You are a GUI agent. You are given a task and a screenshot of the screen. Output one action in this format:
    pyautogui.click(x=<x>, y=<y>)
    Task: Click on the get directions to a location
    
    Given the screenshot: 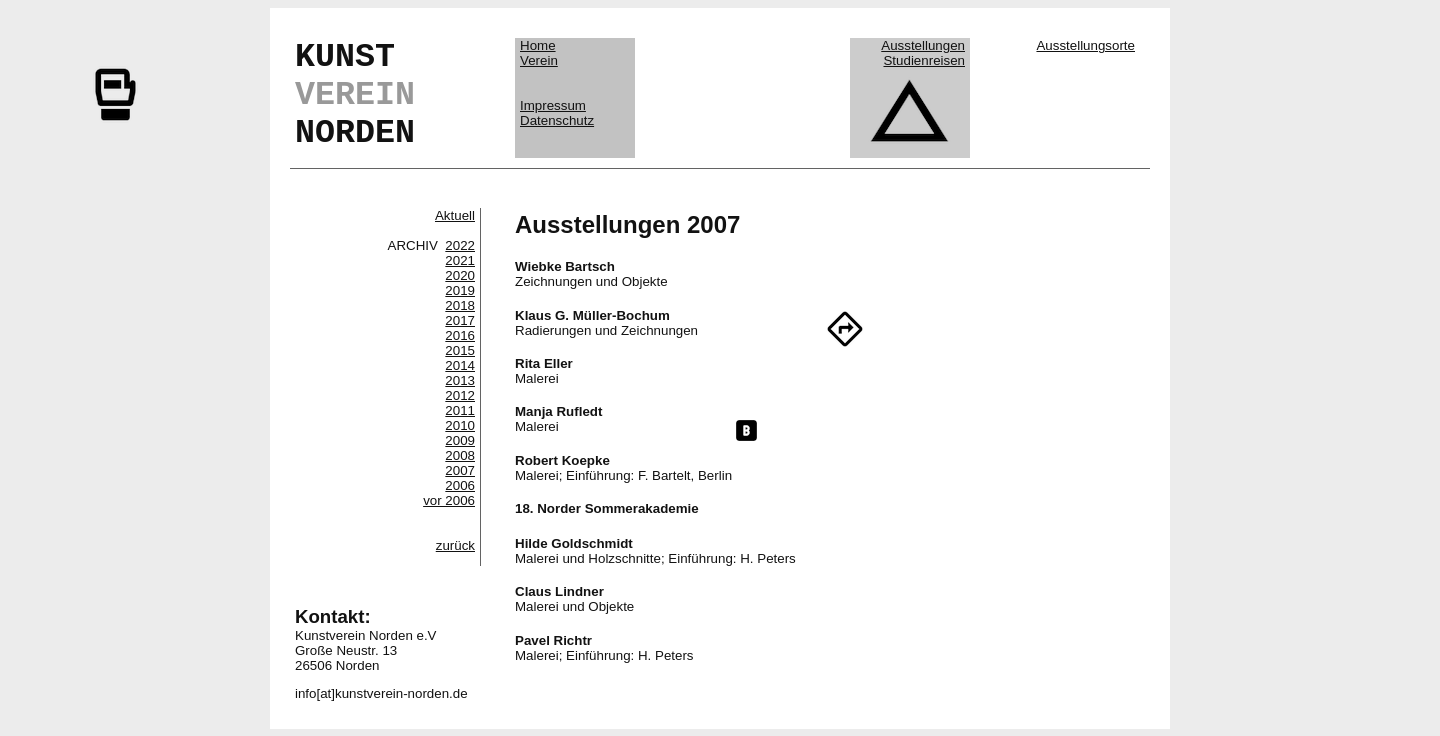 What is the action you would take?
    pyautogui.click(x=845, y=329)
    